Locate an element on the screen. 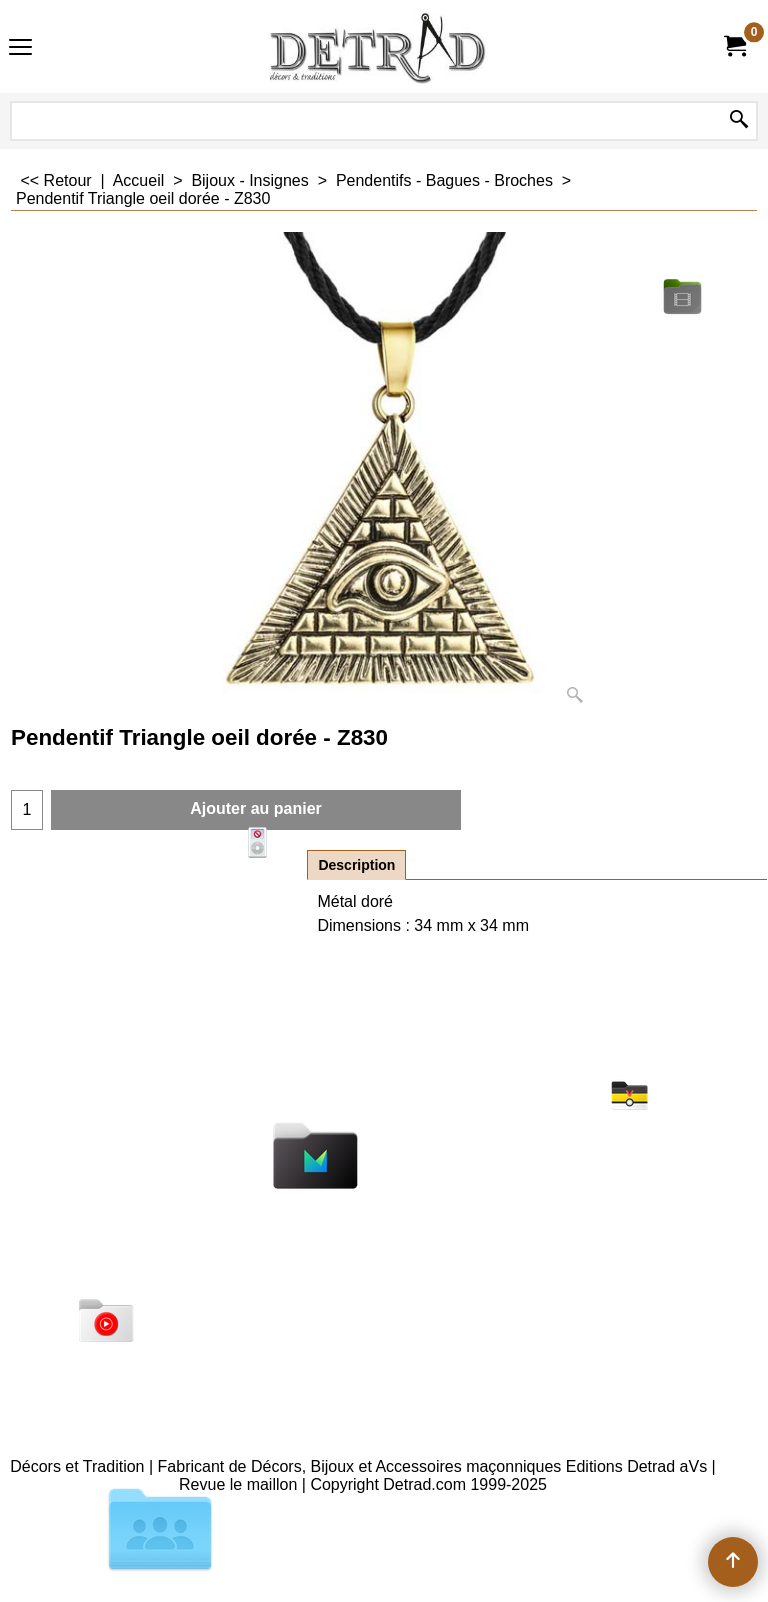  folder containing pokémon level ball assets is located at coordinates (629, 1096).